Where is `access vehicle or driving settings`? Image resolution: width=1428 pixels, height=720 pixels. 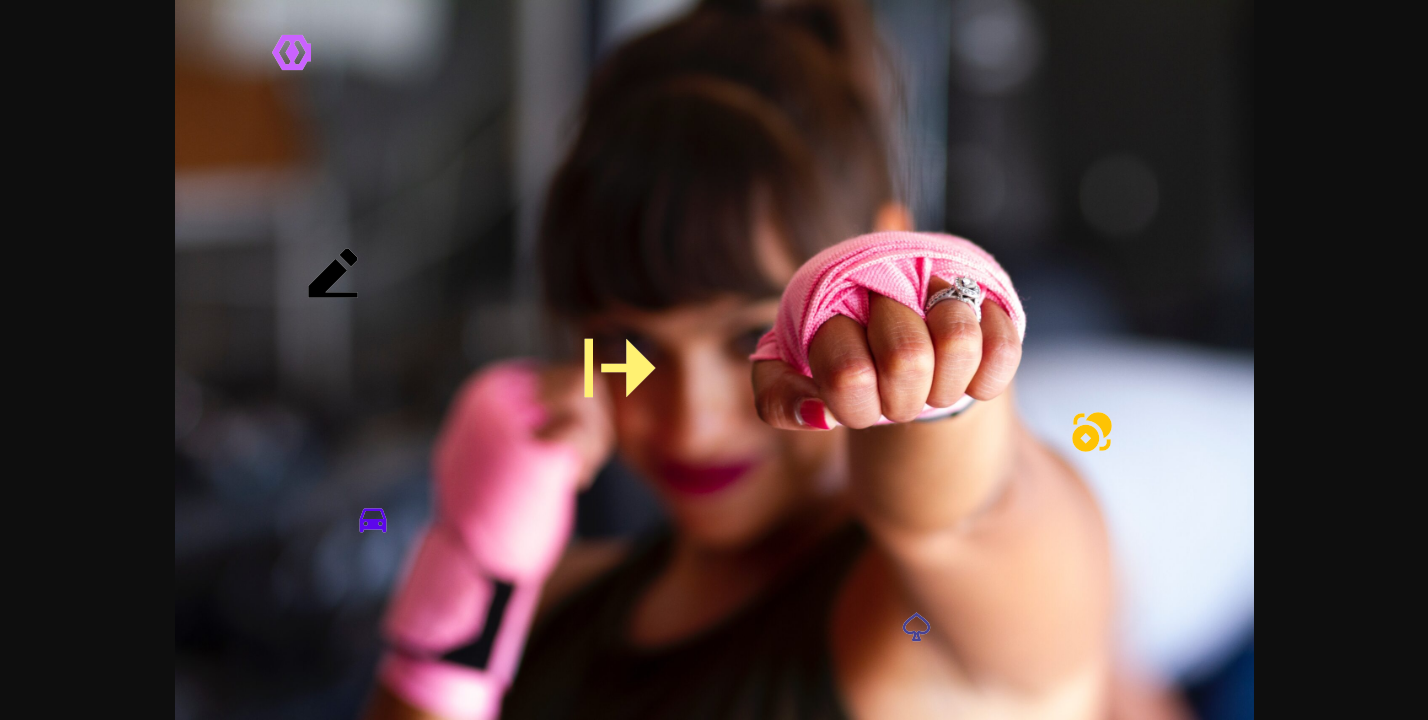
access vehicle or driving settings is located at coordinates (373, 519).